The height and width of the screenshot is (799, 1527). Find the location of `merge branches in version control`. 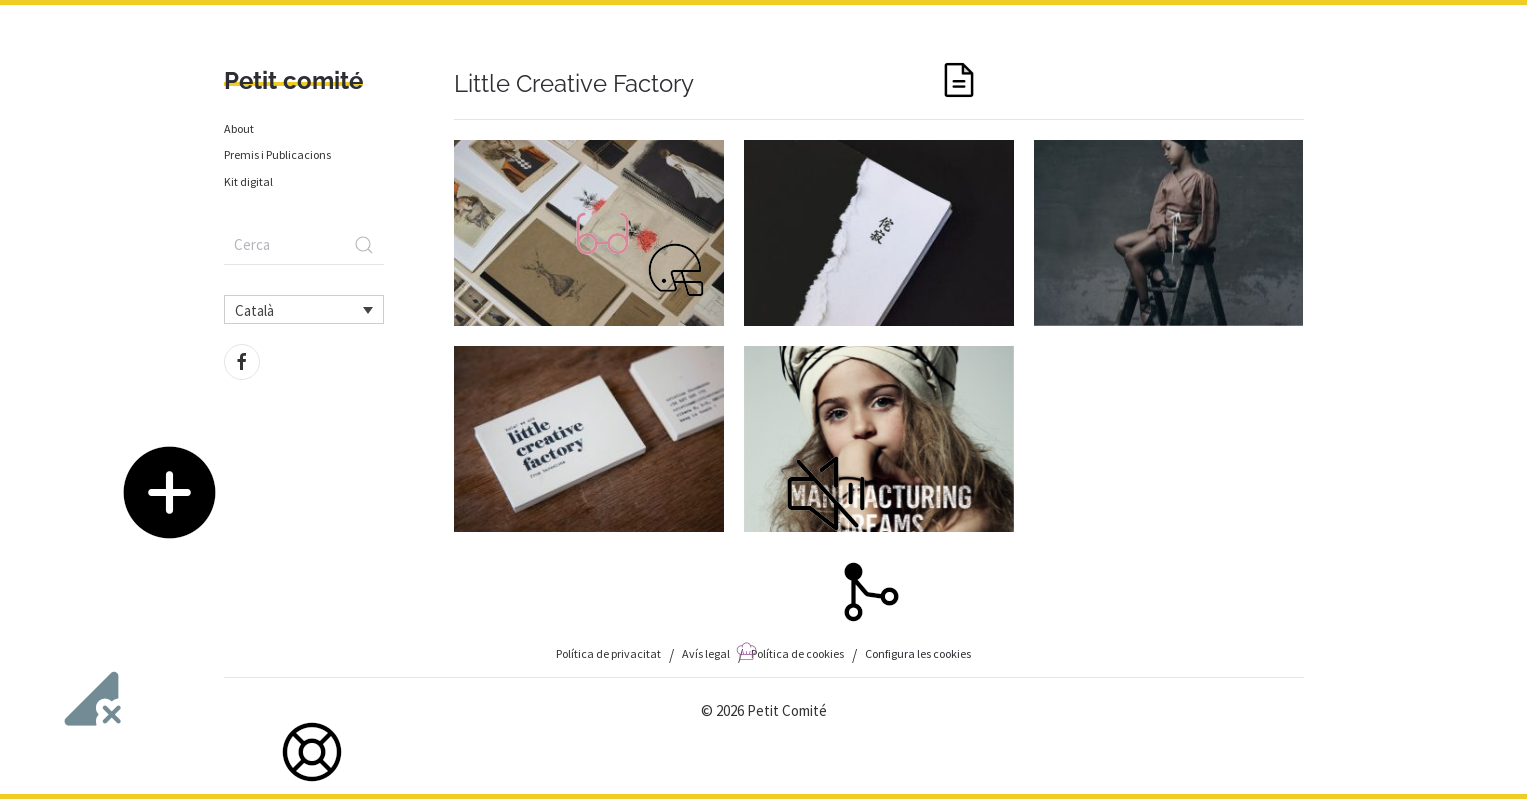

merge branches in version control is located at coordinates (867, 592).